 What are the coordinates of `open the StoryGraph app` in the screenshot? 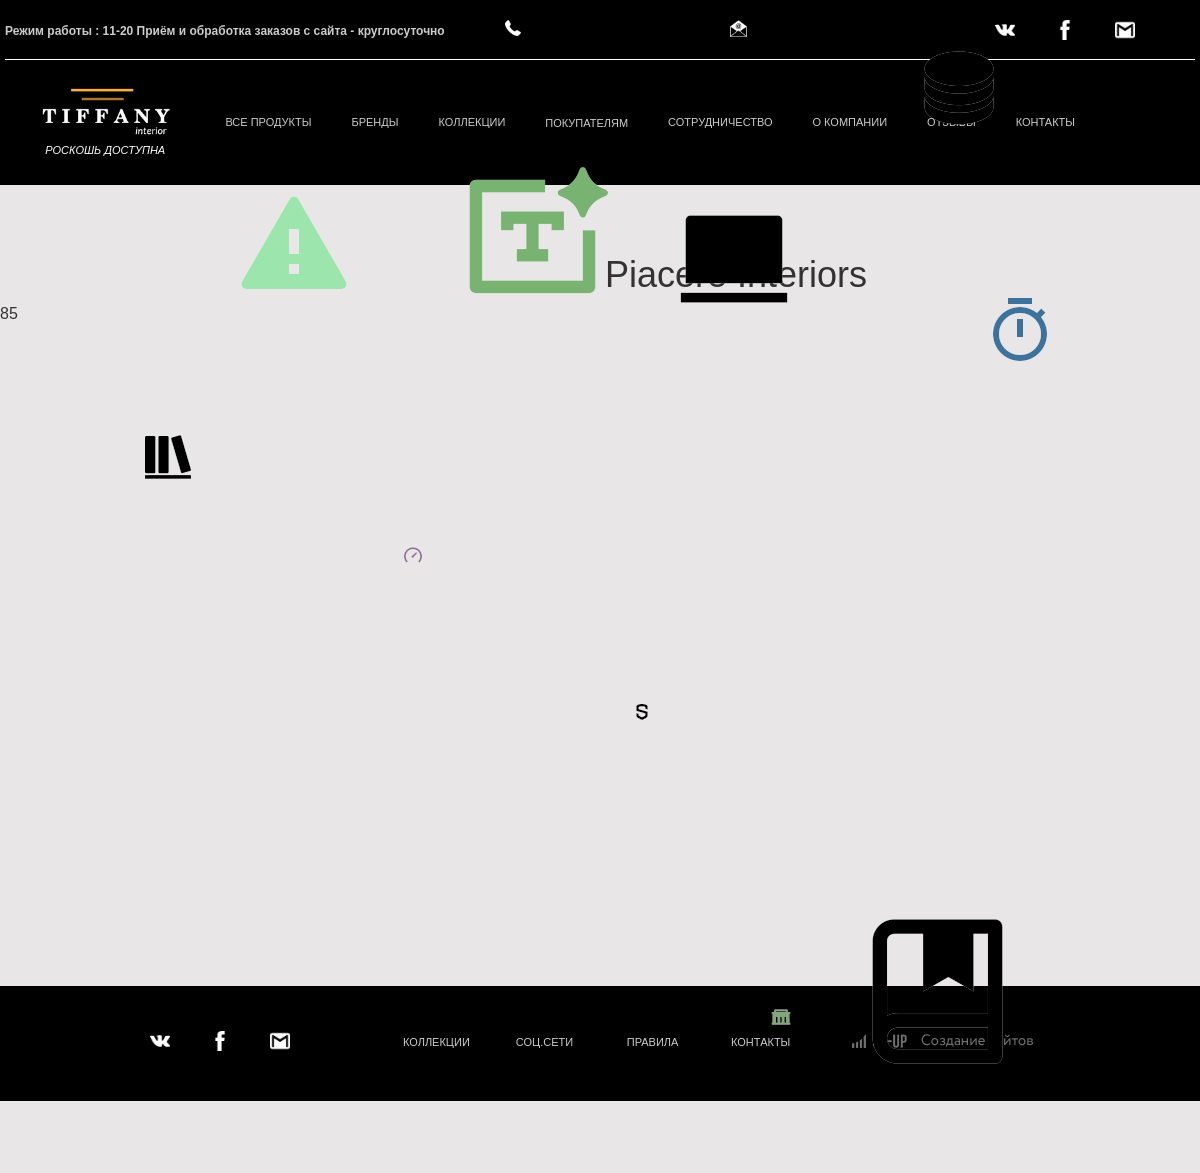 It's located at (168, 457).